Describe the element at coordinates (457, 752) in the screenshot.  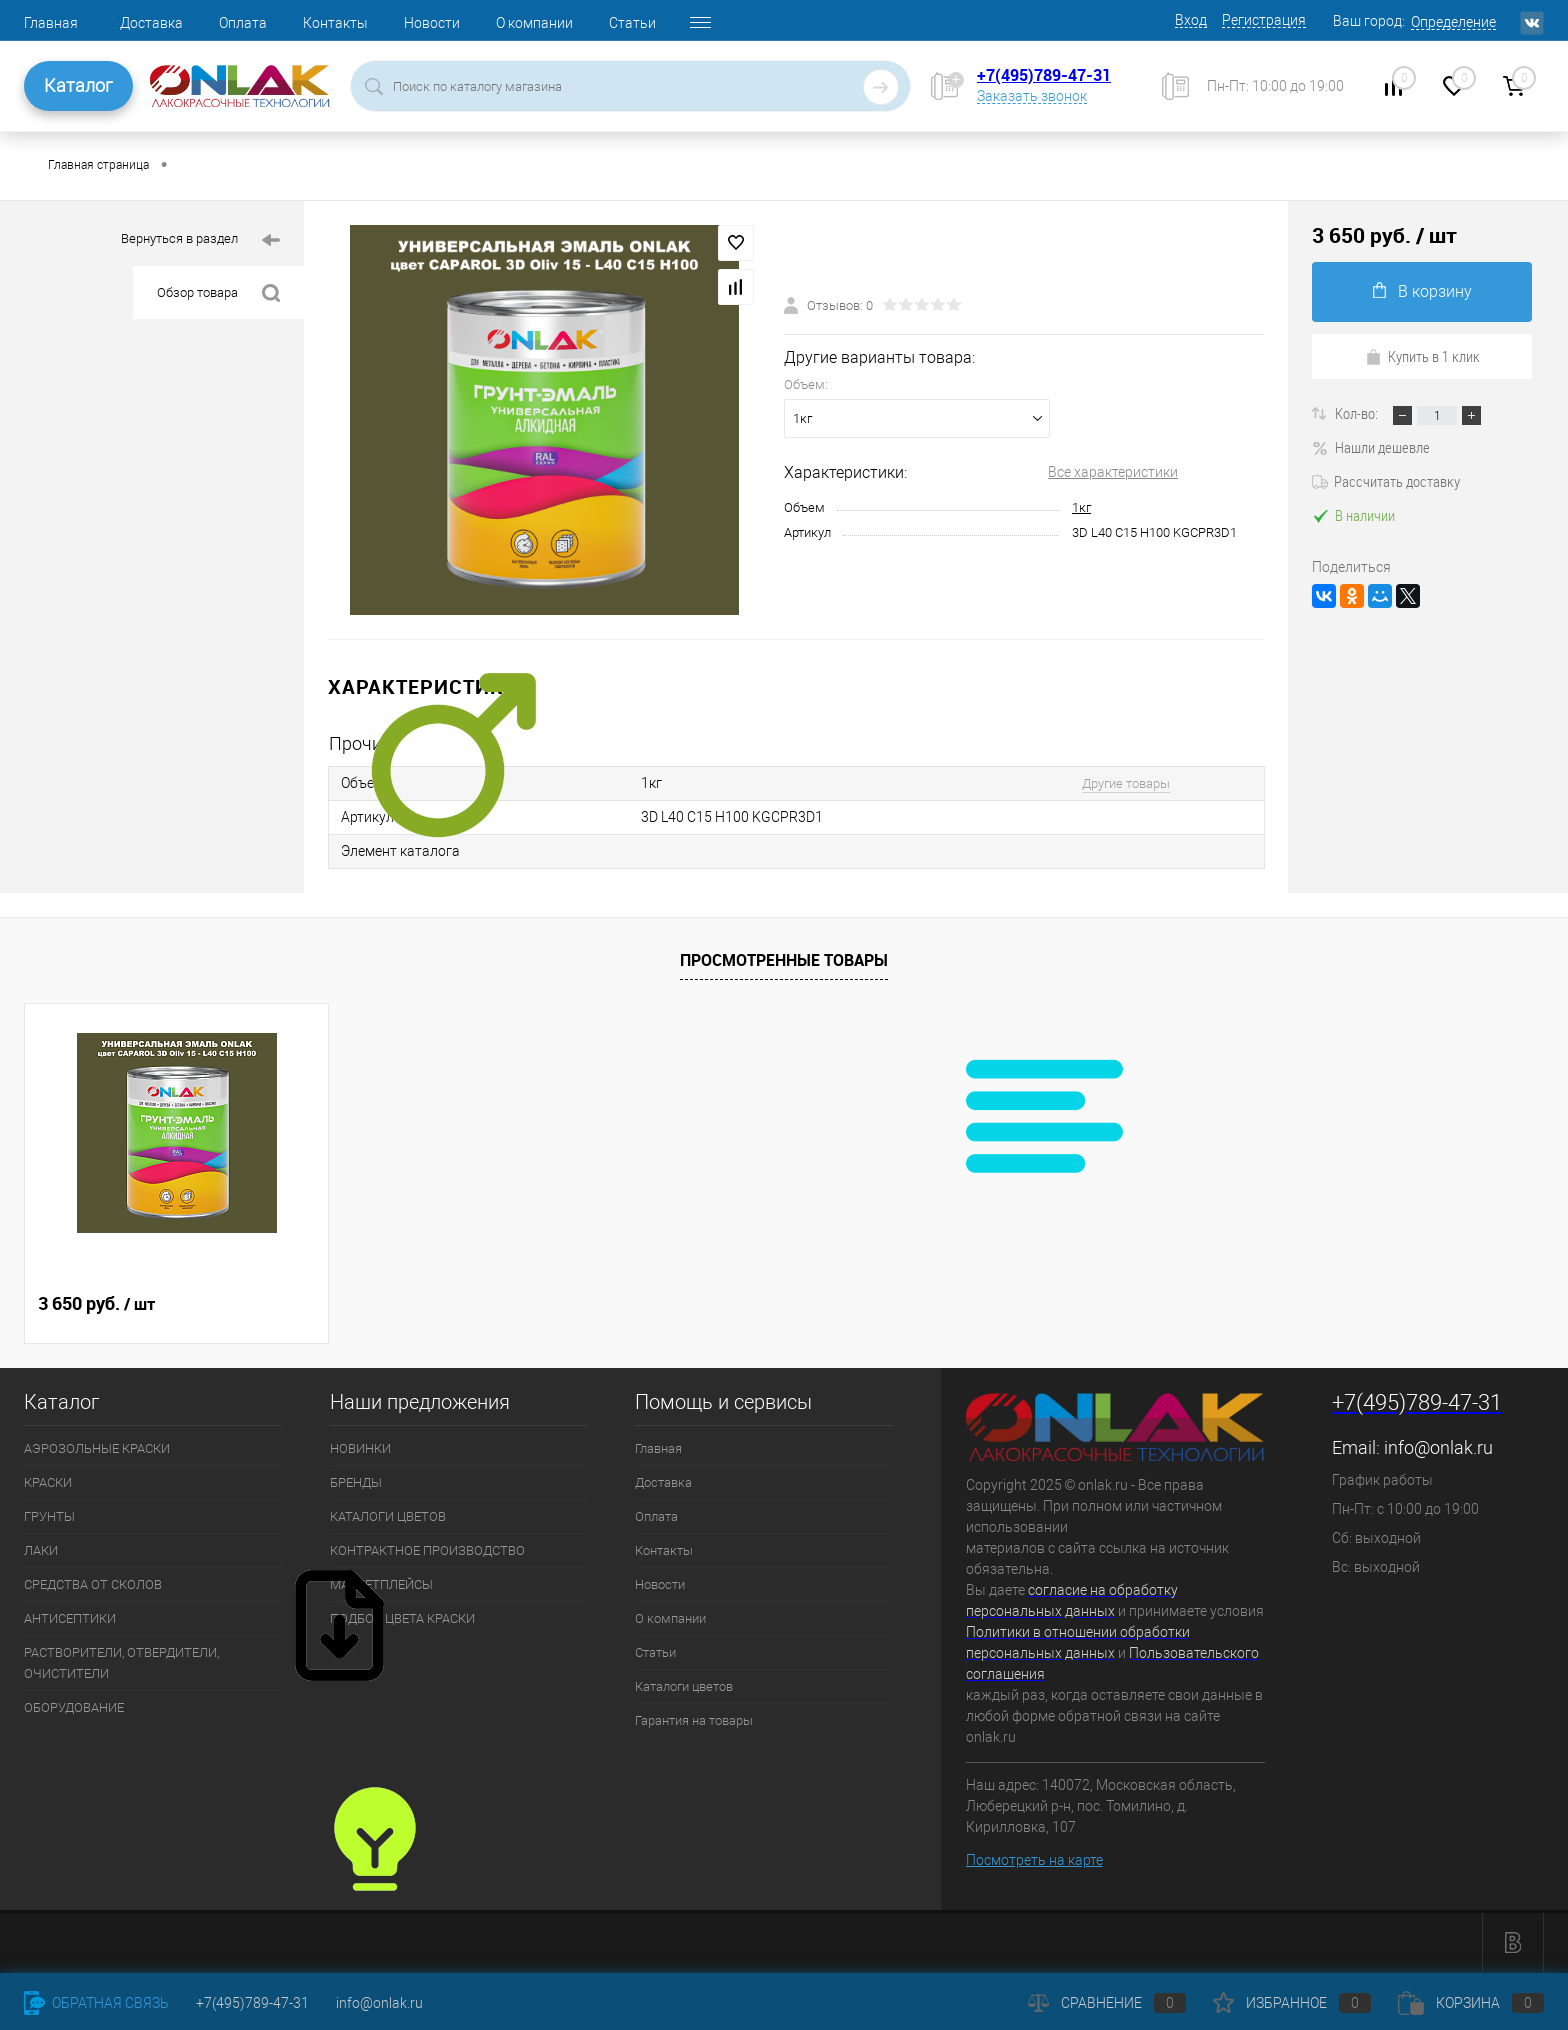
I see `indicates male gender selection` at that location.